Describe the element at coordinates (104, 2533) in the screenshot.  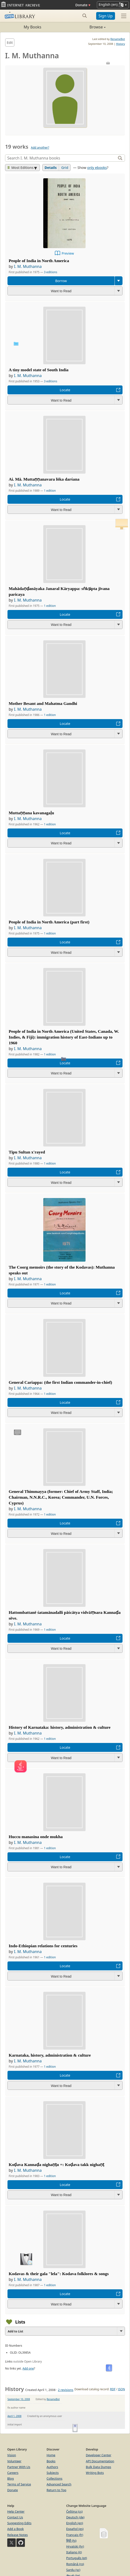
I see `open a database file` at that location.